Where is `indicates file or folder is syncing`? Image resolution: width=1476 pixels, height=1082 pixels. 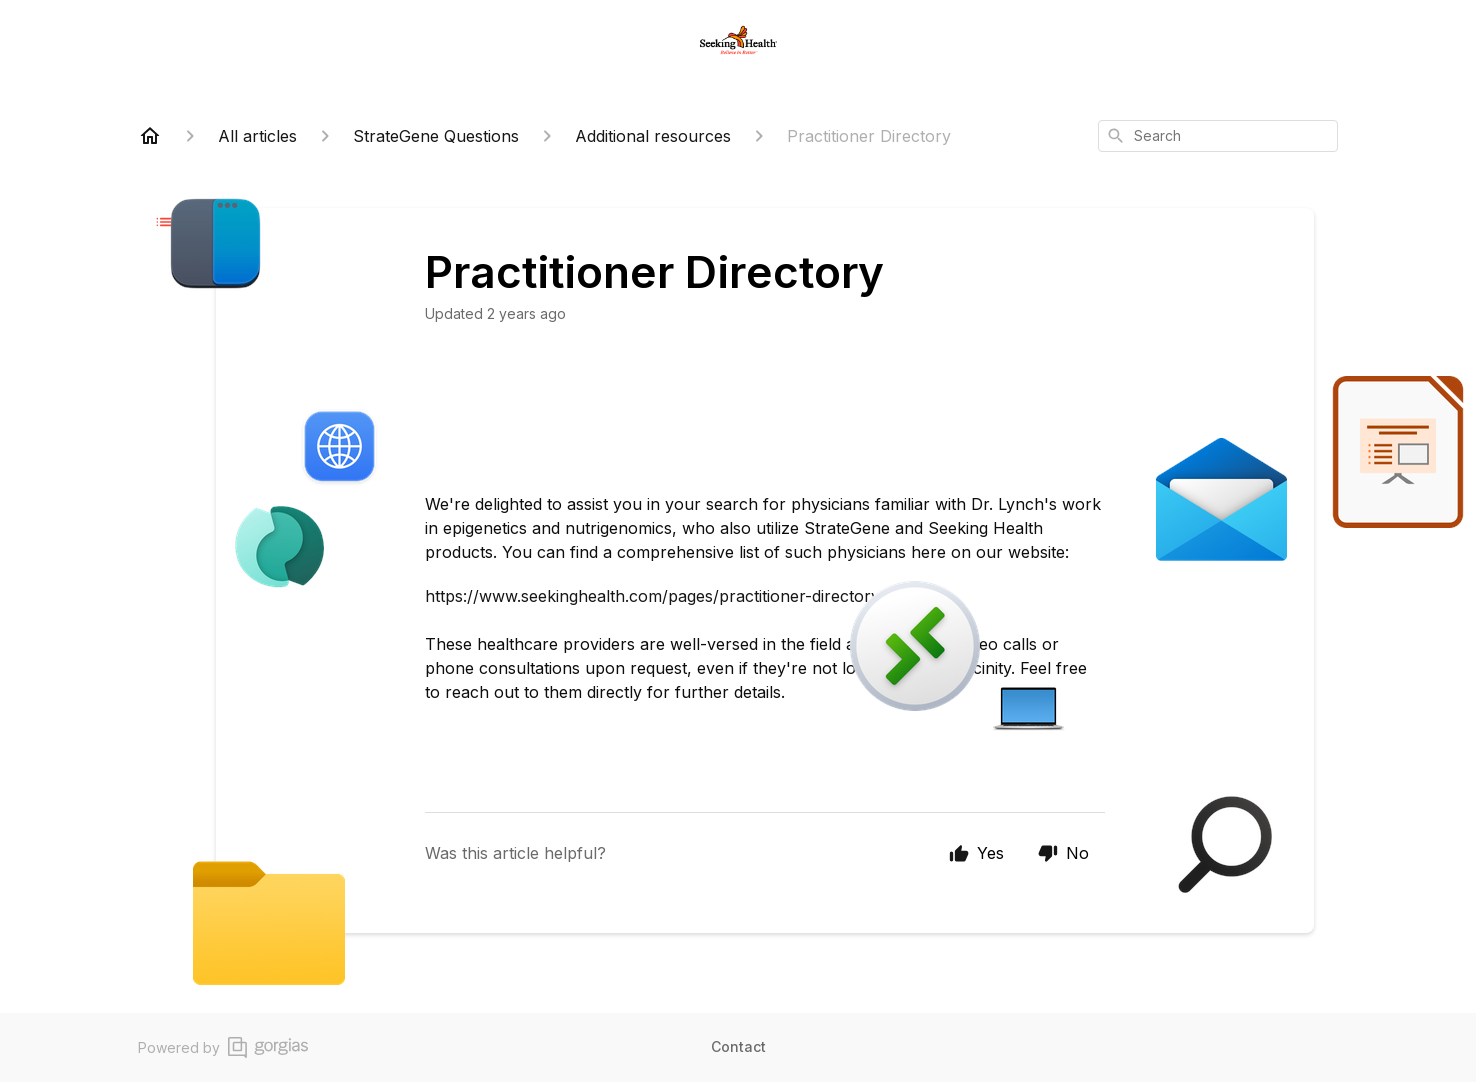
indicates file or folder is syncing is located at coordinates (915, 646).